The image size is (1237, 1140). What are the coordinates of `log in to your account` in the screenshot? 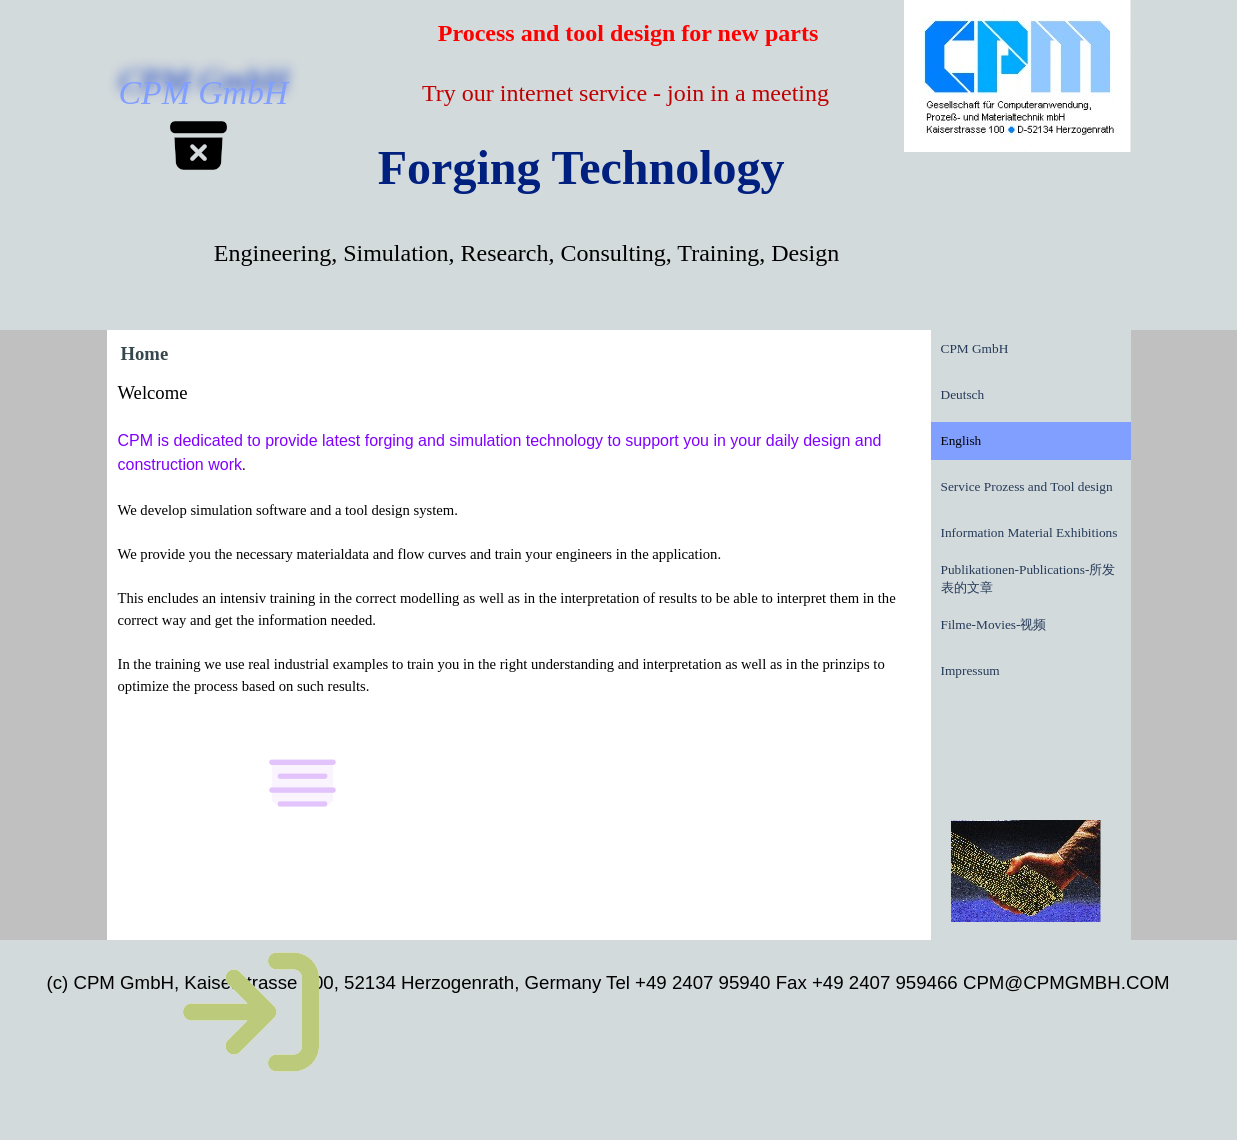 It's located at (251, 1012).